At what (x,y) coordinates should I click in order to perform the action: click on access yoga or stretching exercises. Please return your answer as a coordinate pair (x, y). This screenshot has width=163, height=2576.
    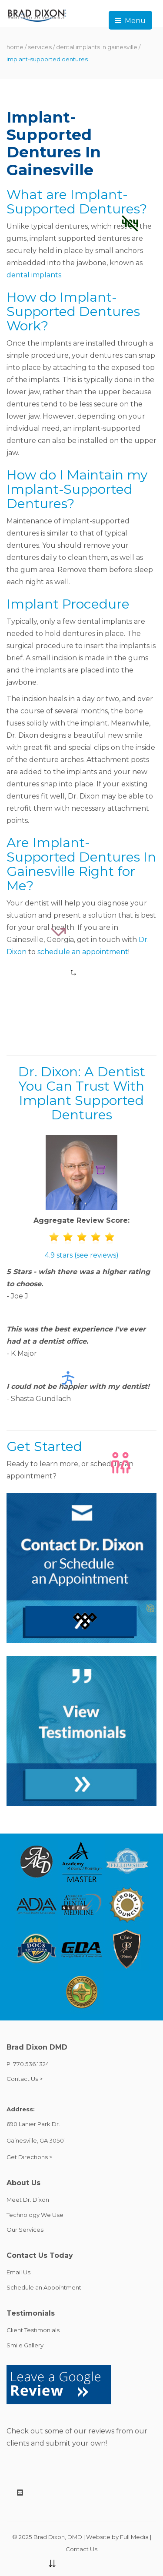
    Looking at the image, I should click on (68, 1378).